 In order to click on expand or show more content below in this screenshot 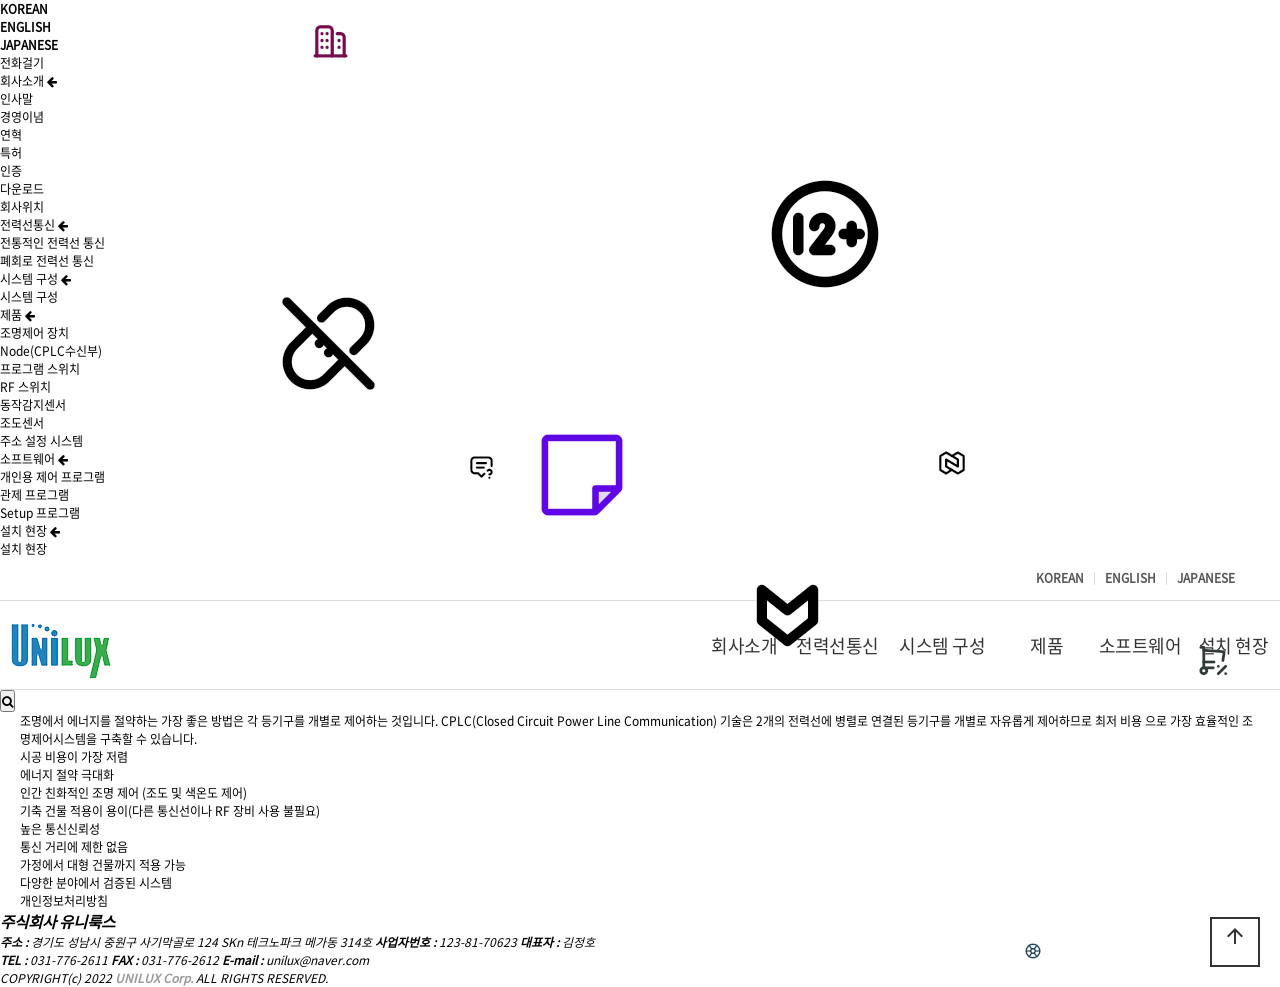, I will do `click(787, 615)`.